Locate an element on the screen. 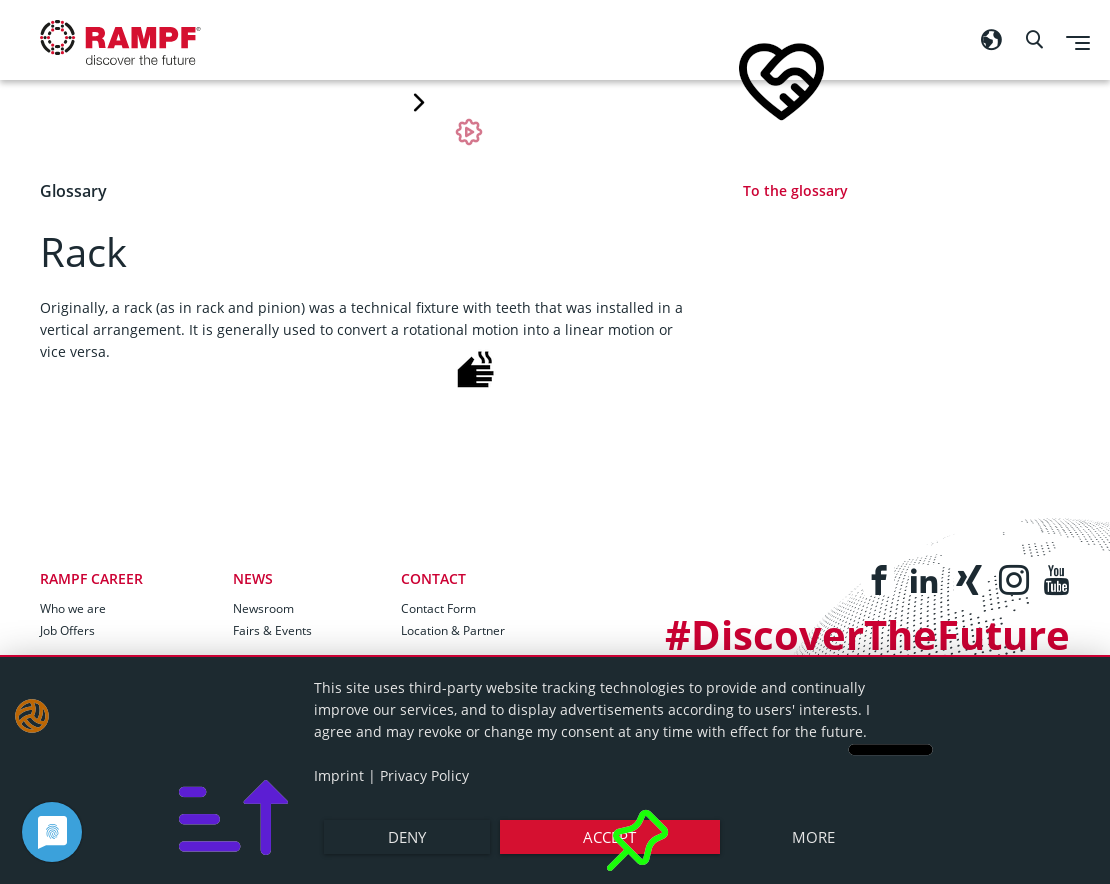 This screenshot has height=884, width=1110. activate hand dryer is located at coordinates (476, 368).